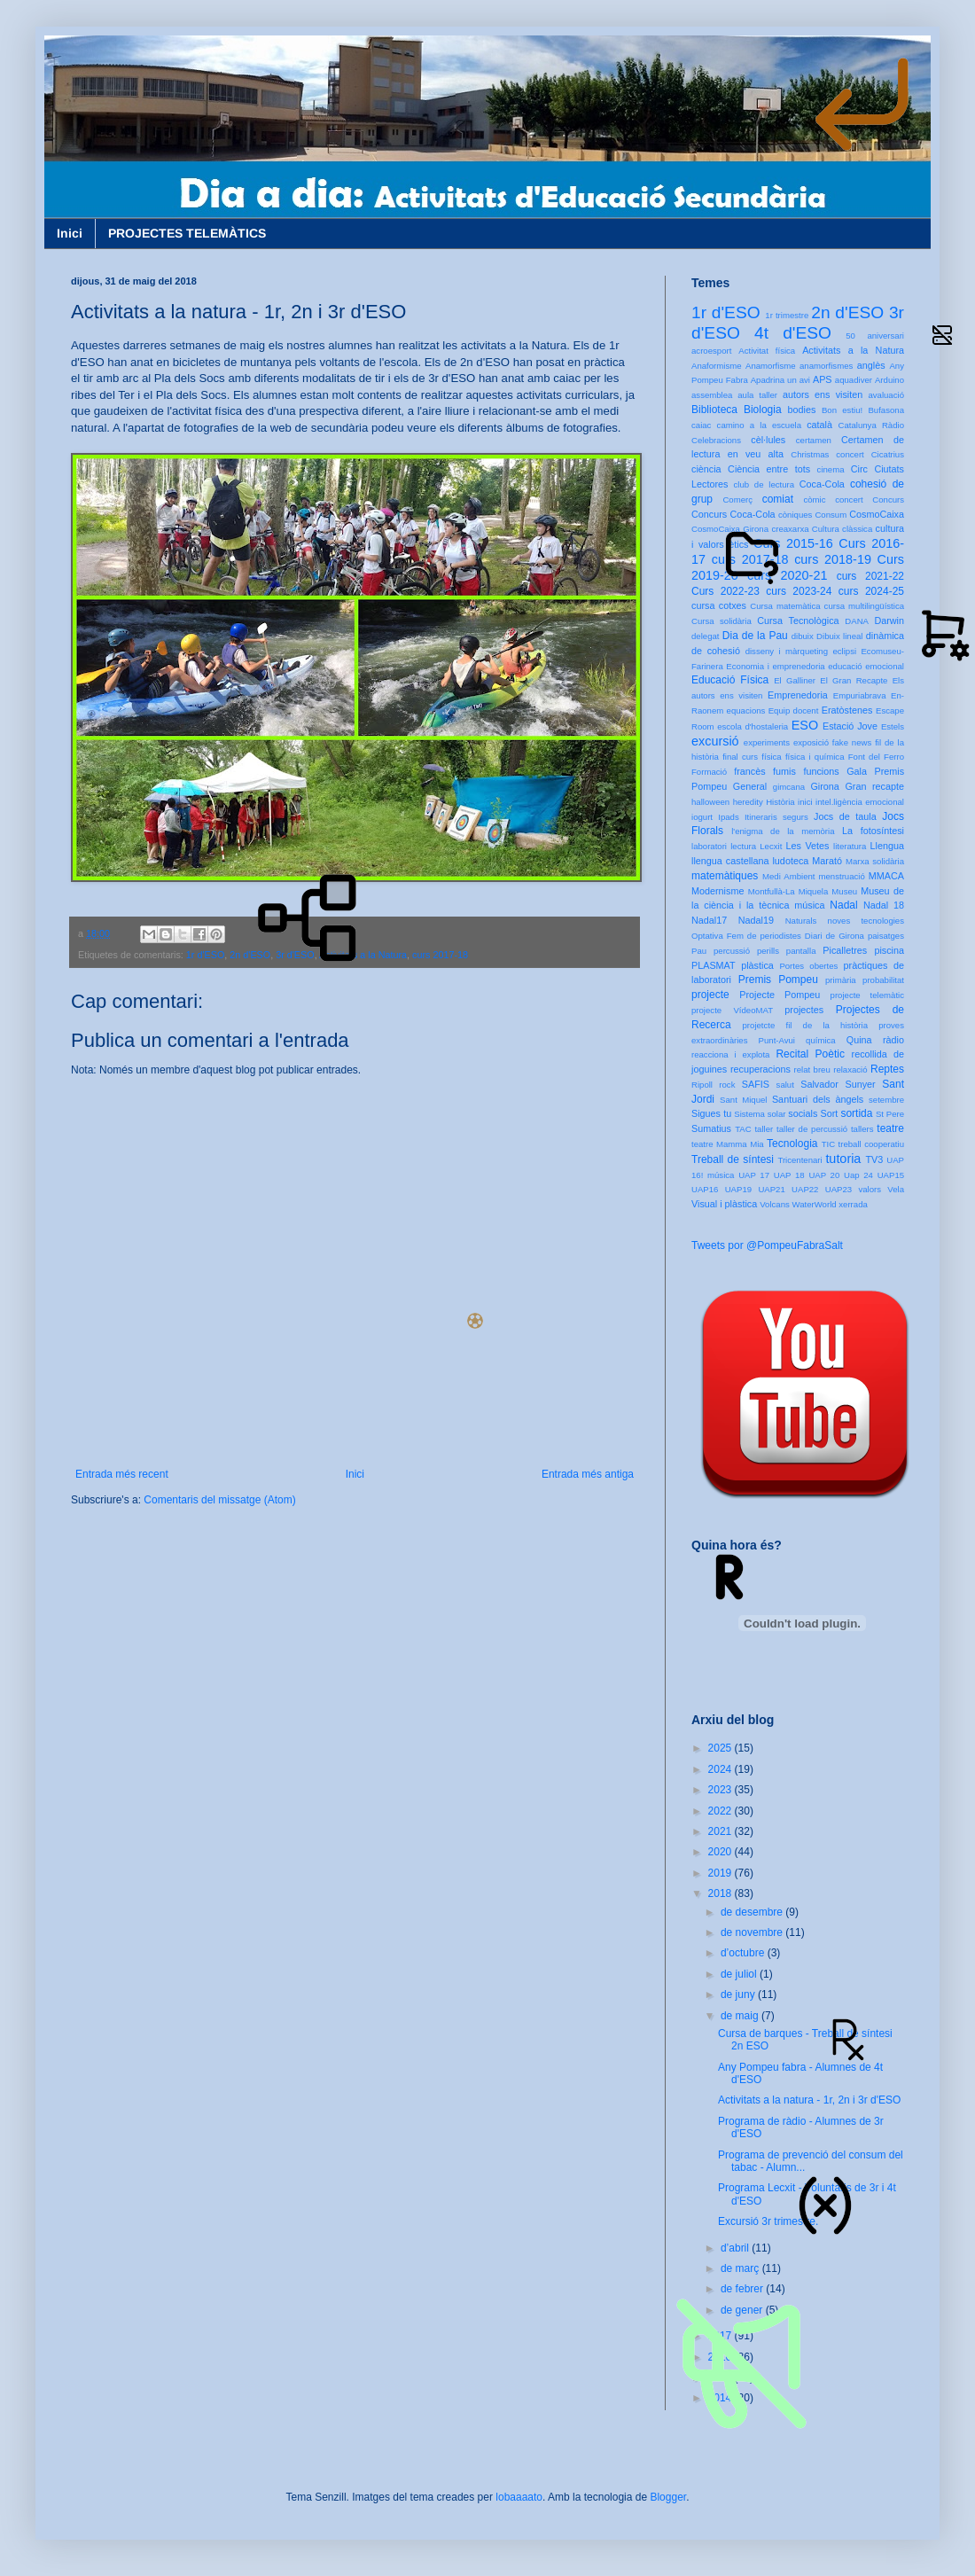 This screenshot has height=2576, width=975. Describe the element at coordinates (943, 634) in the screenshot. I see `access shopping cart settings` at that location.